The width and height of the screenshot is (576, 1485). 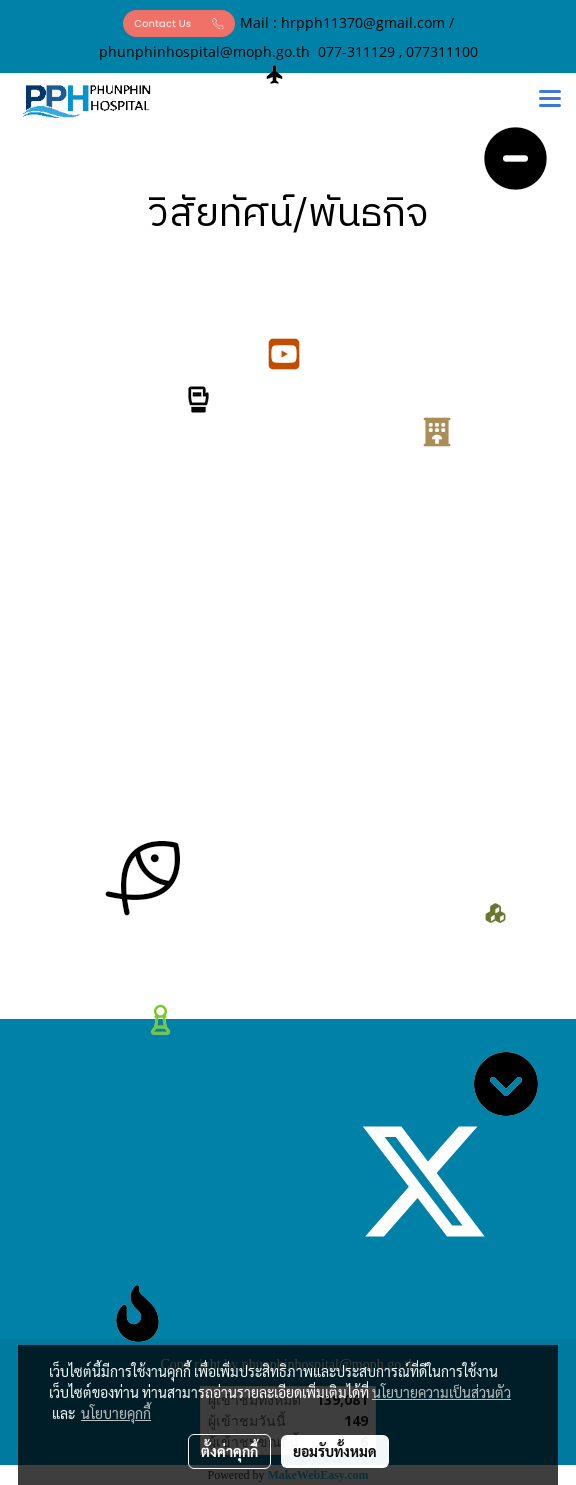 What do you see at coordinates (274, 74) in the screenshot?
I see `book or search for flights` at bounding box center [274, 74].